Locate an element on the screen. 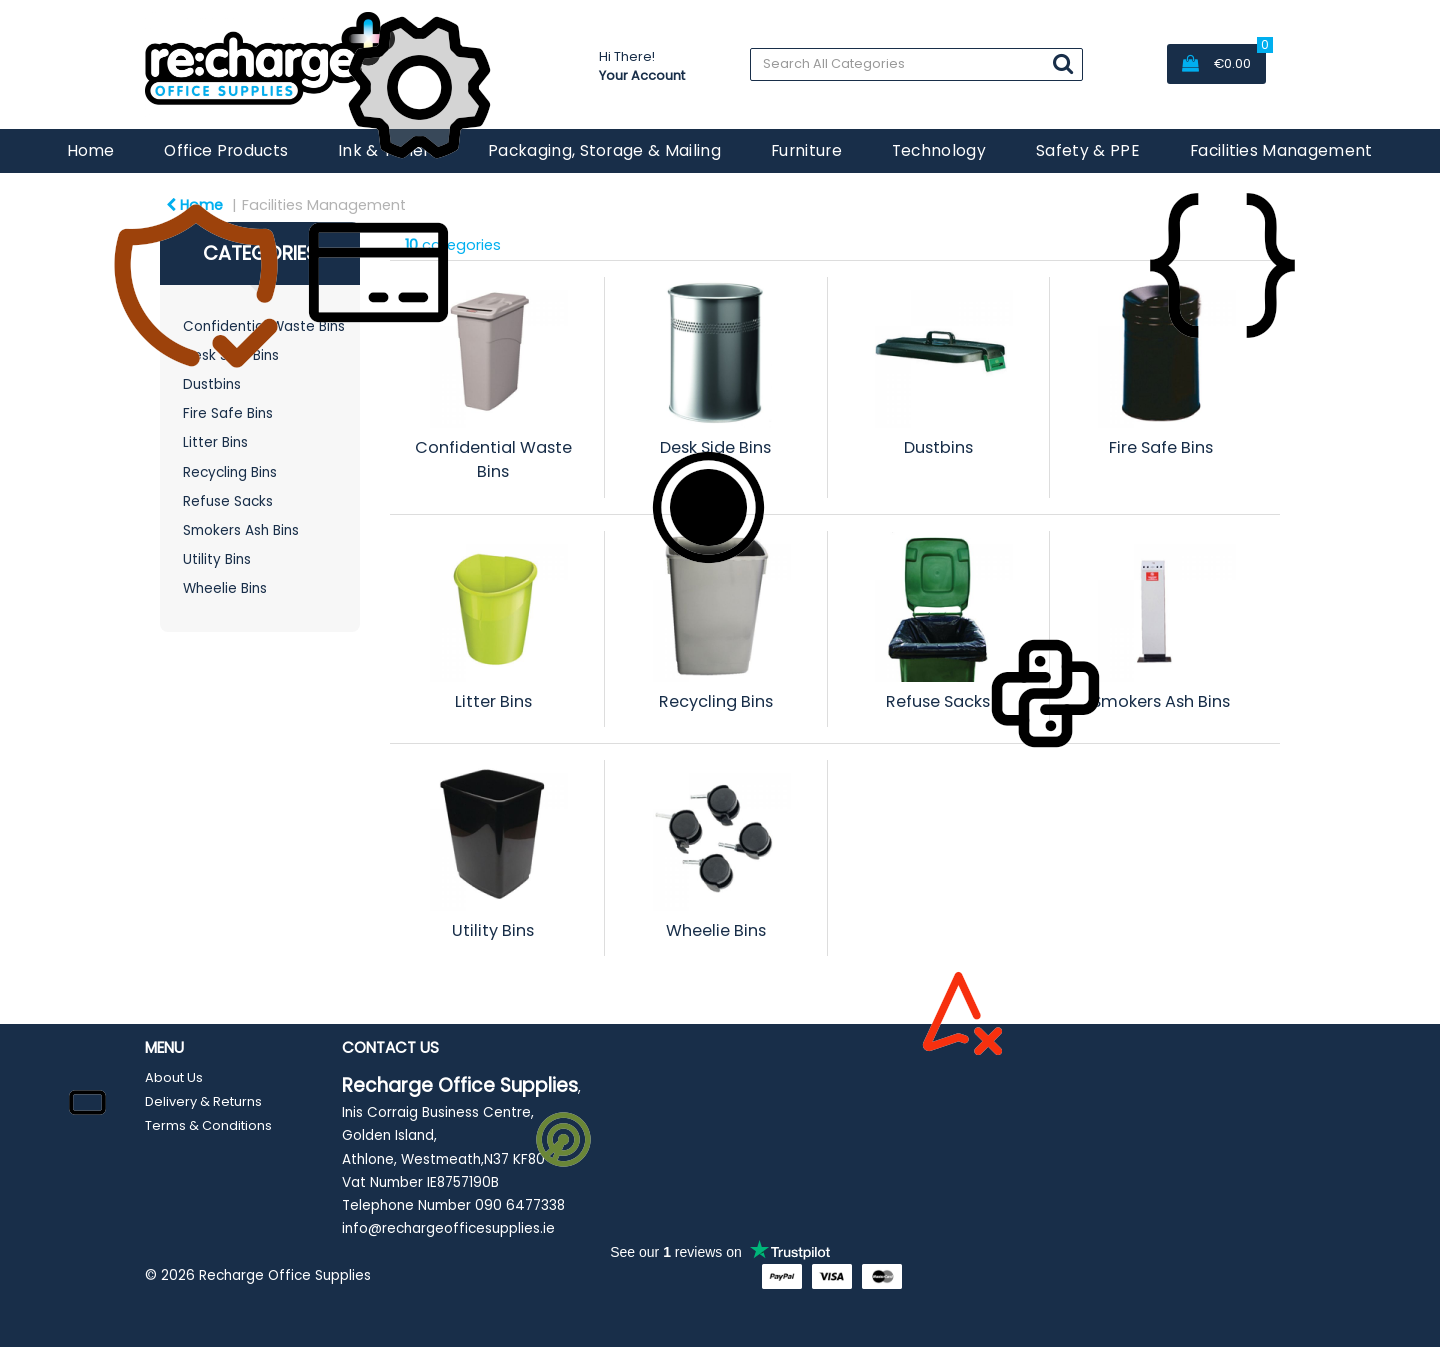  manage payment methods is located at coordinates (378, 272).